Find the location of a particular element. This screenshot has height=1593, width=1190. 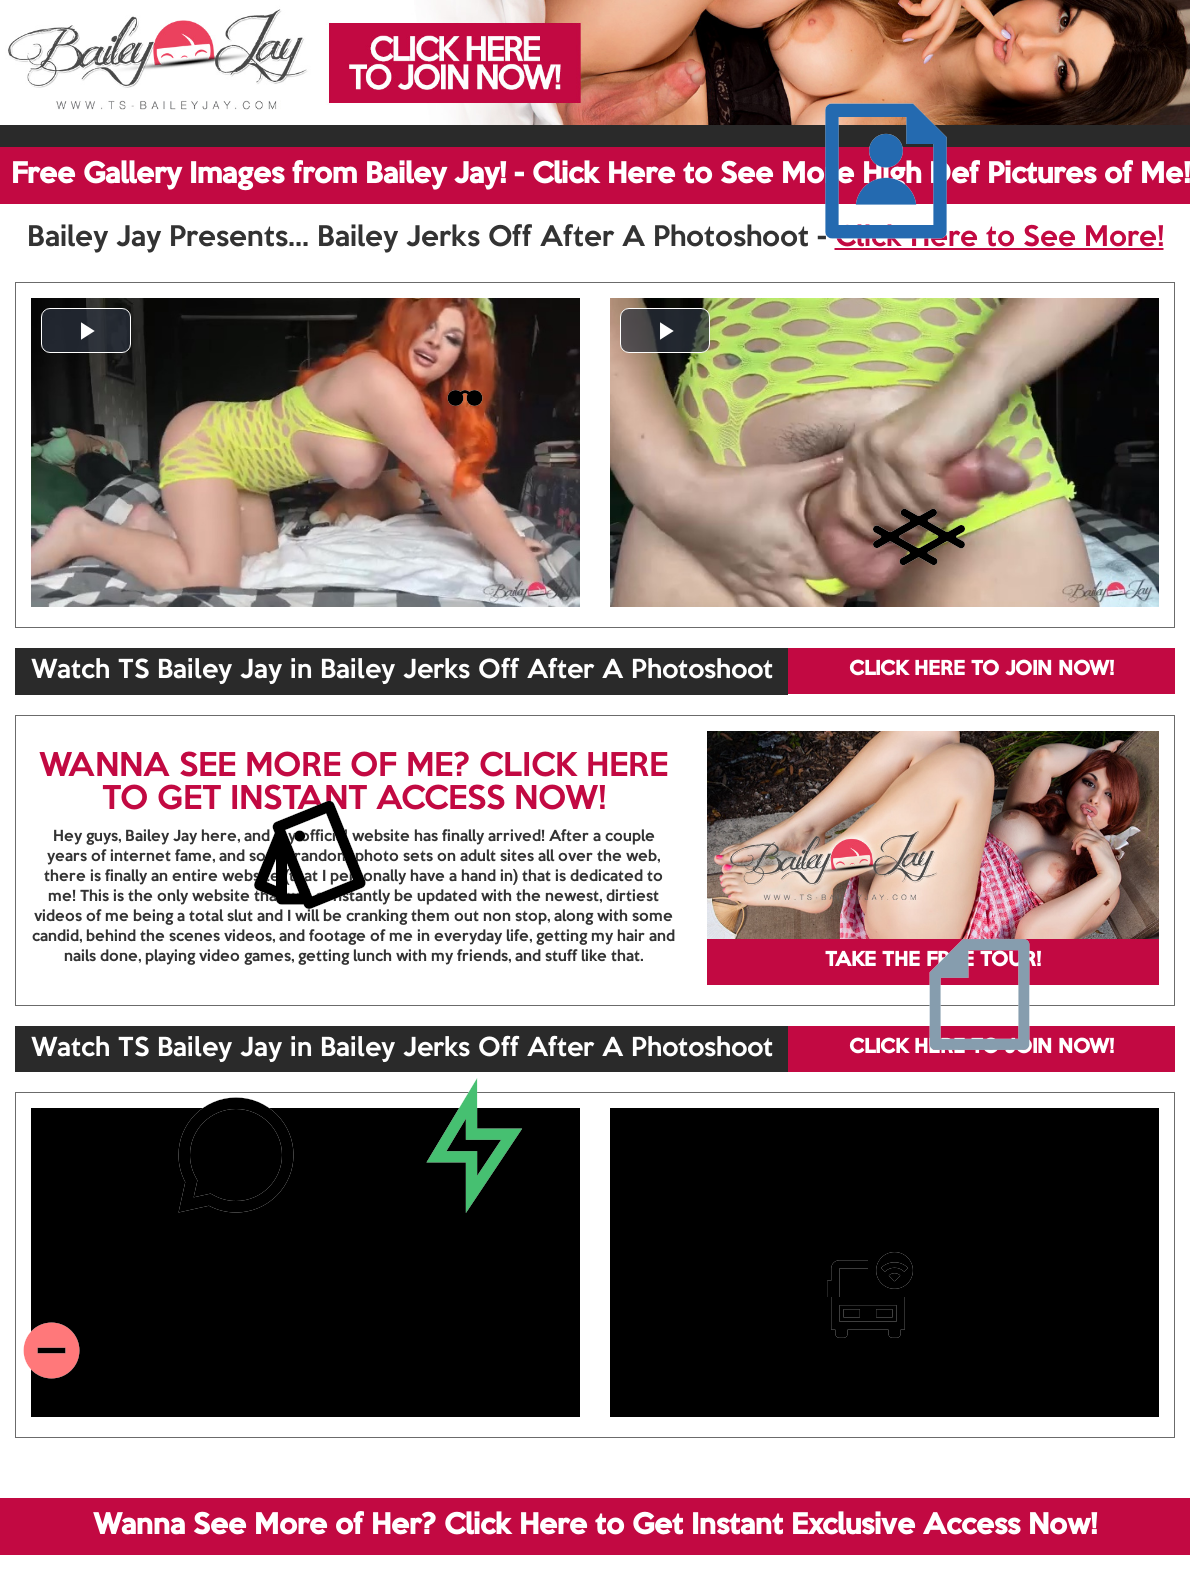

indicates a blocked or restricted action is located at coordinates (51, 1350).